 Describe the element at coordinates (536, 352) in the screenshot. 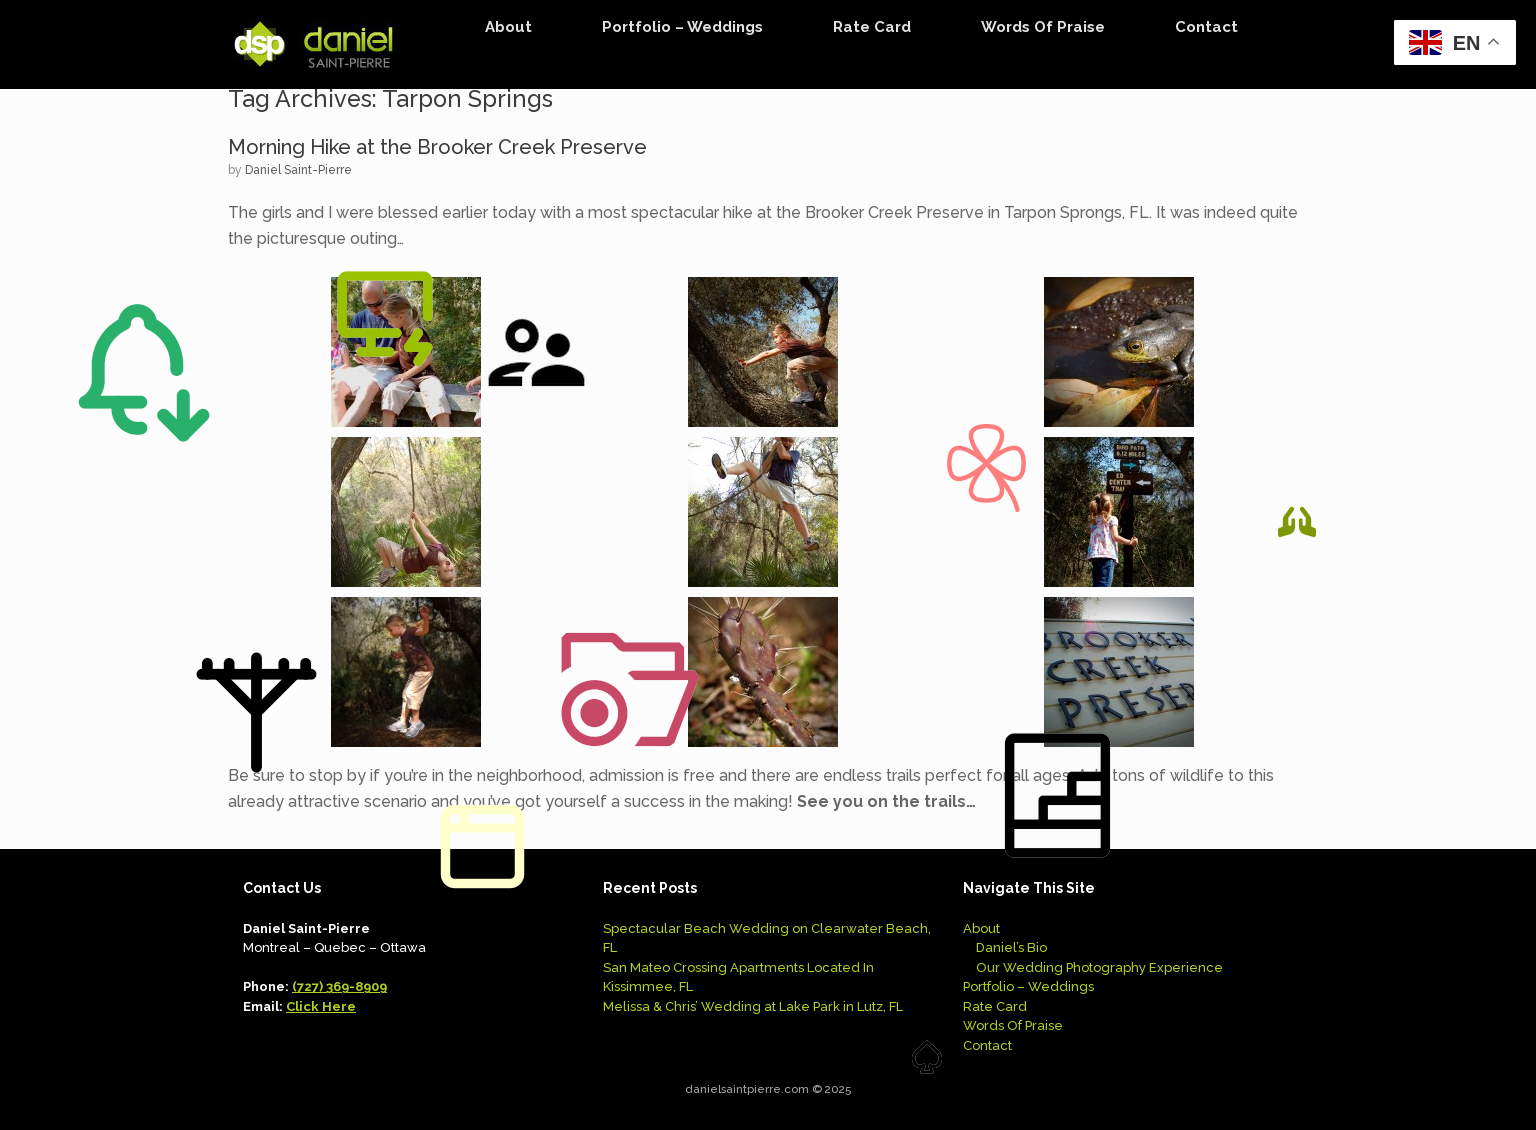

I see `manage team members or user accounts` at that location.